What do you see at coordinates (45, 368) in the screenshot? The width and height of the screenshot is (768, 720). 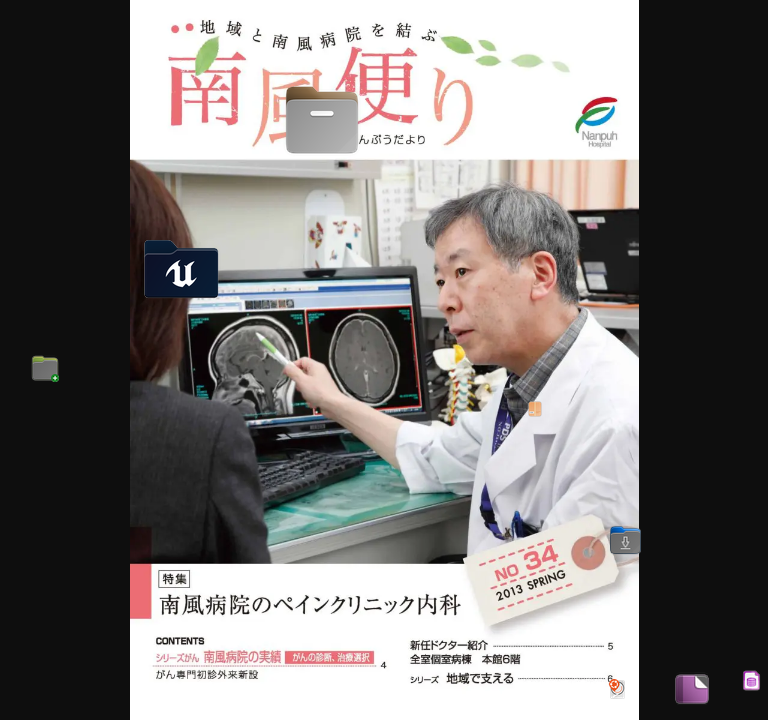 I see `create a new folder` at bounding box center [45, 368].